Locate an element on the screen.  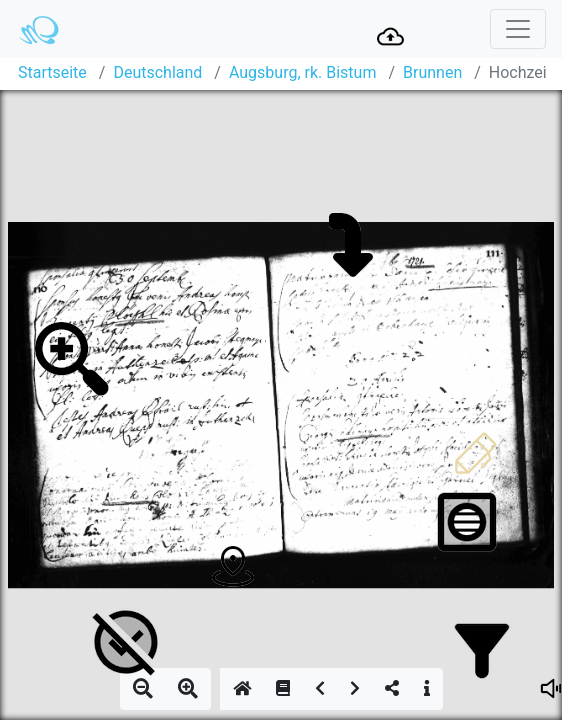
indicates content has been unpublished is located at coordinates (126, 642).